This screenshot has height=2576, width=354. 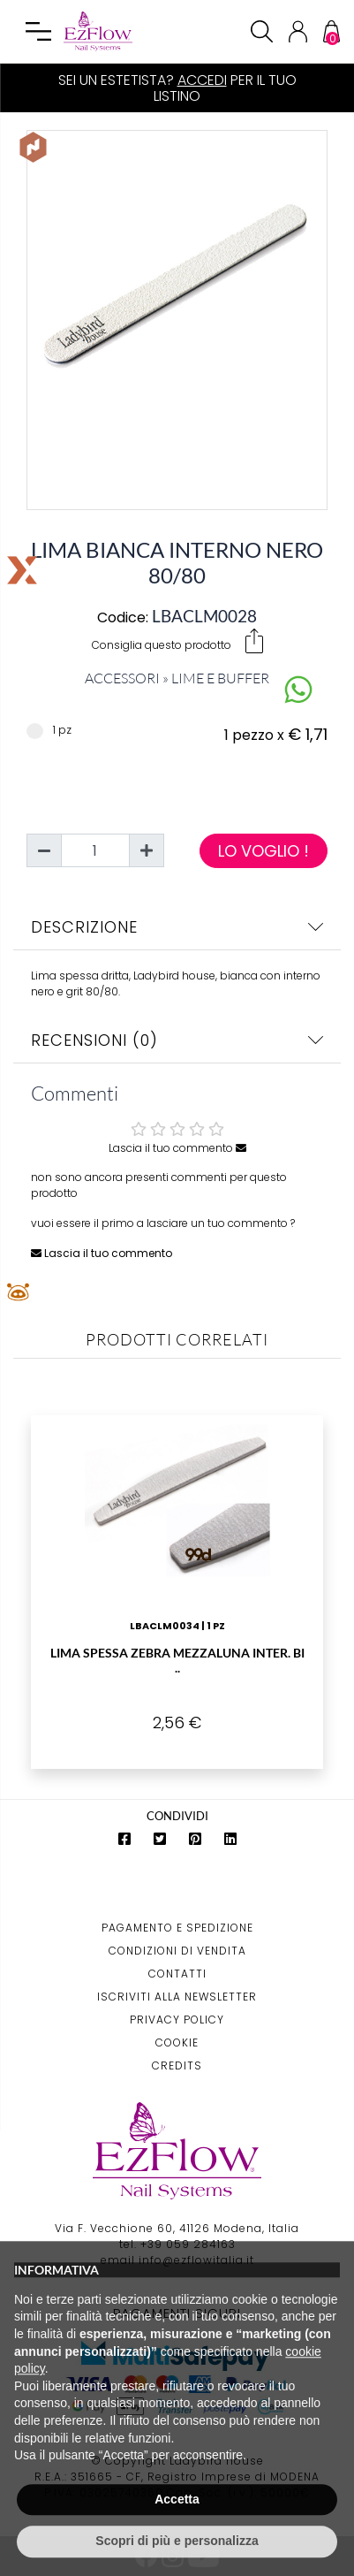 What do you see at coordinates (198, 1554) in the screenshot?
I see `99designs logo - link to design marketplace platform` at bounding box center [198, 1554].